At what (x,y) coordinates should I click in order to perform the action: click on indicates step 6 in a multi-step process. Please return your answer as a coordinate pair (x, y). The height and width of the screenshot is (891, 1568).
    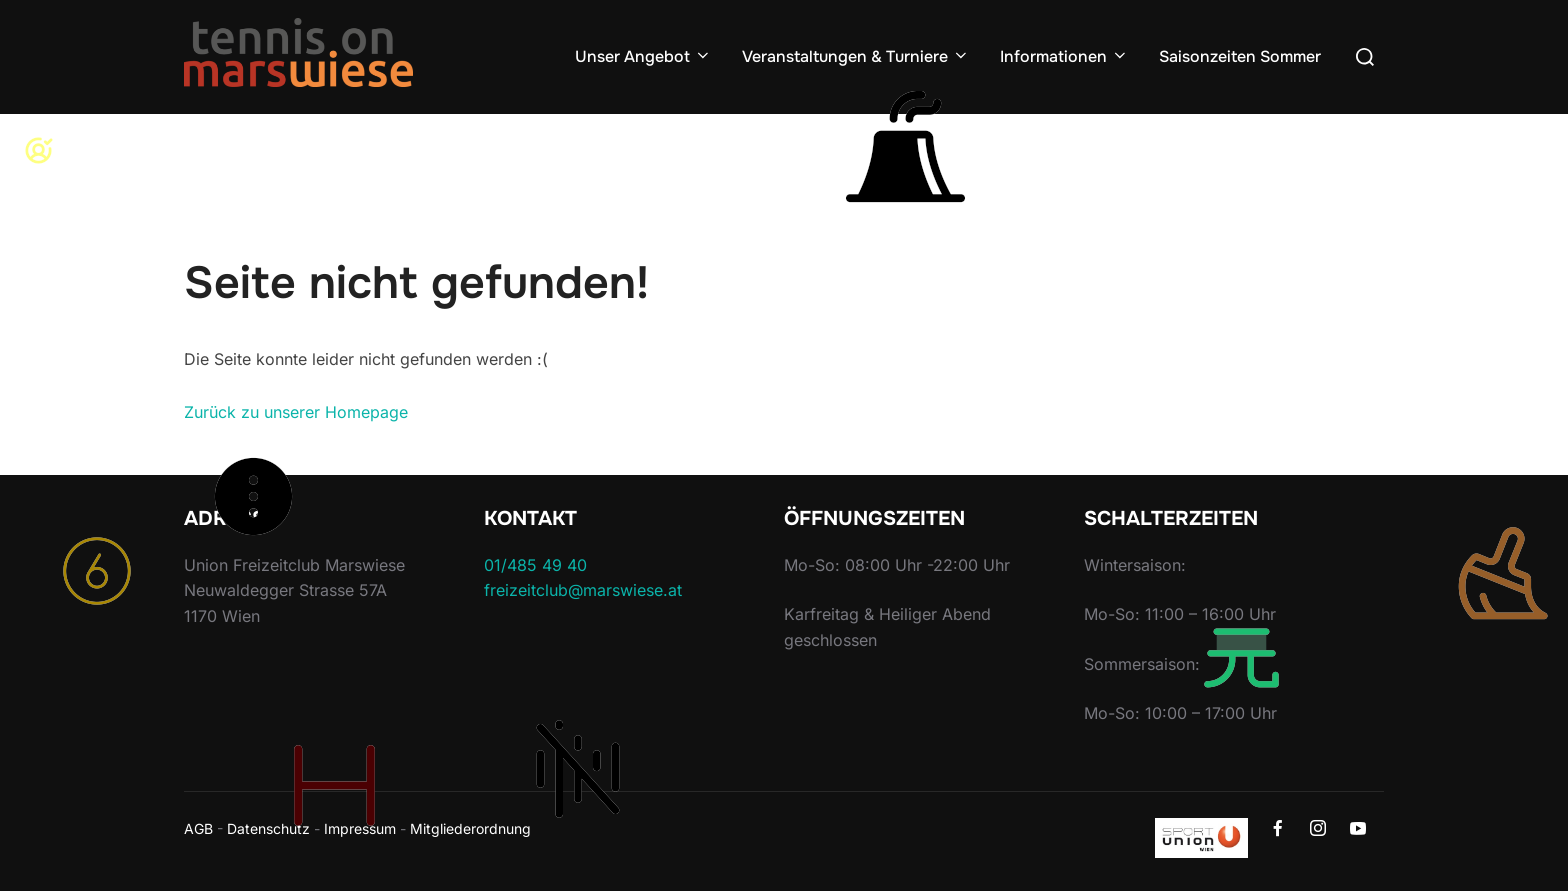
    Looking at the image, I should click on (97, 571).